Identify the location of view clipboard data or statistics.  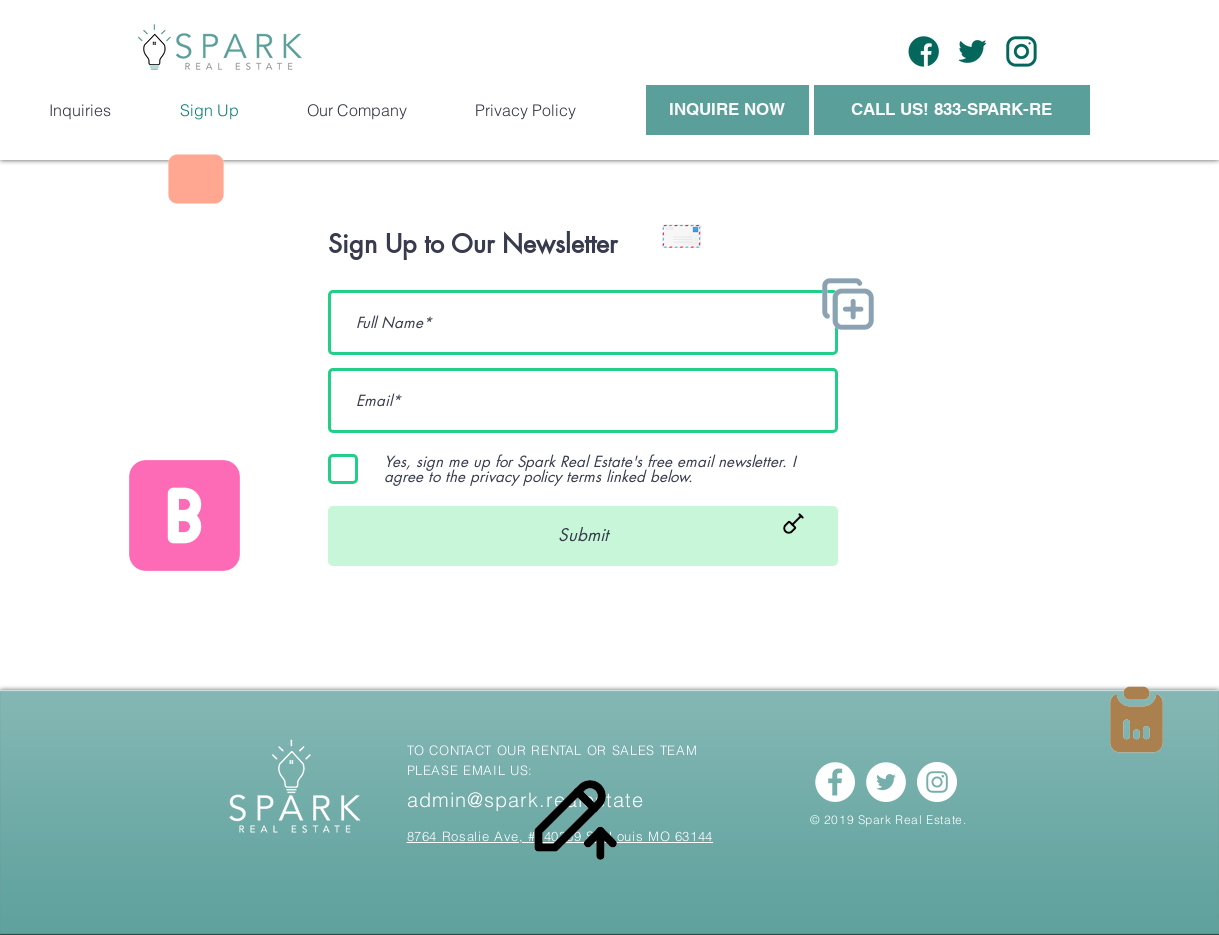
(1136, 719).